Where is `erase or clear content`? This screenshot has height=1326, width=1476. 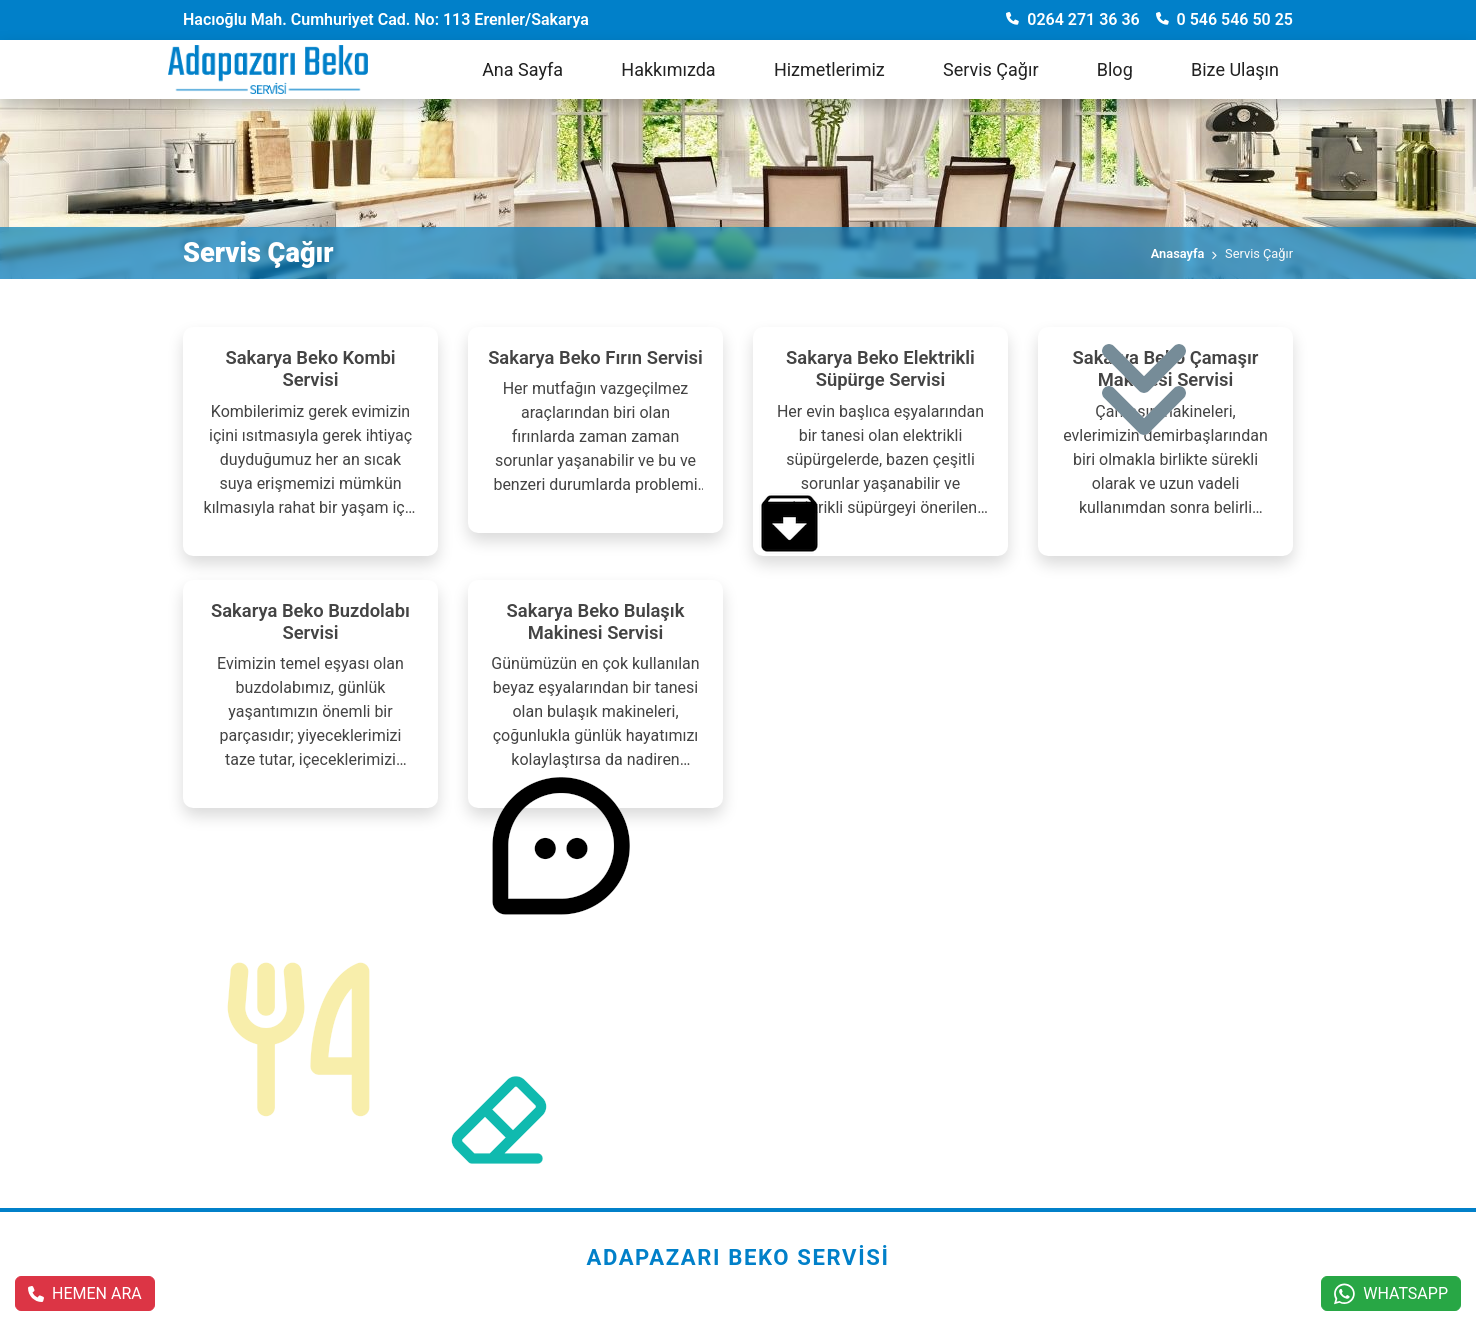 erase or clear content is located at coordinates (499, 1120).